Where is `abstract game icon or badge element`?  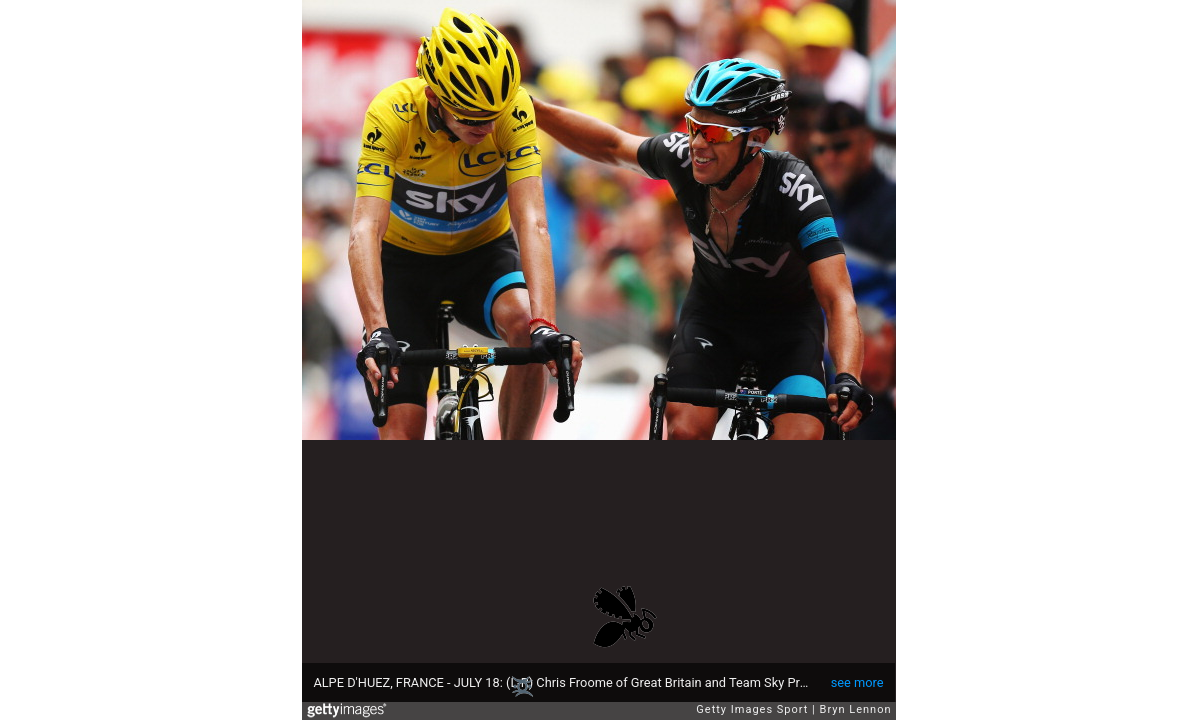 abstract game icon or badge element is located at coordinates (522, 686).